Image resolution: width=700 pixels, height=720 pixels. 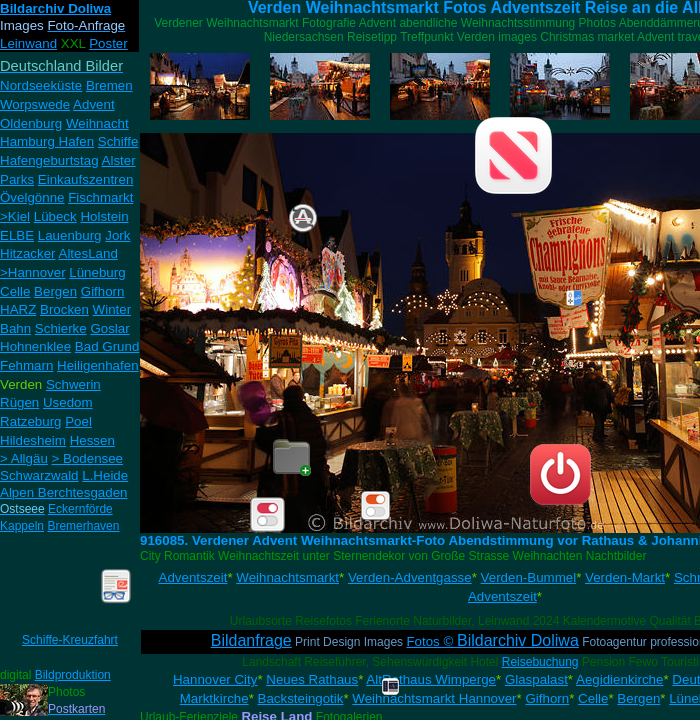 I want to click on create a new folder, so click(x=291, y=456).